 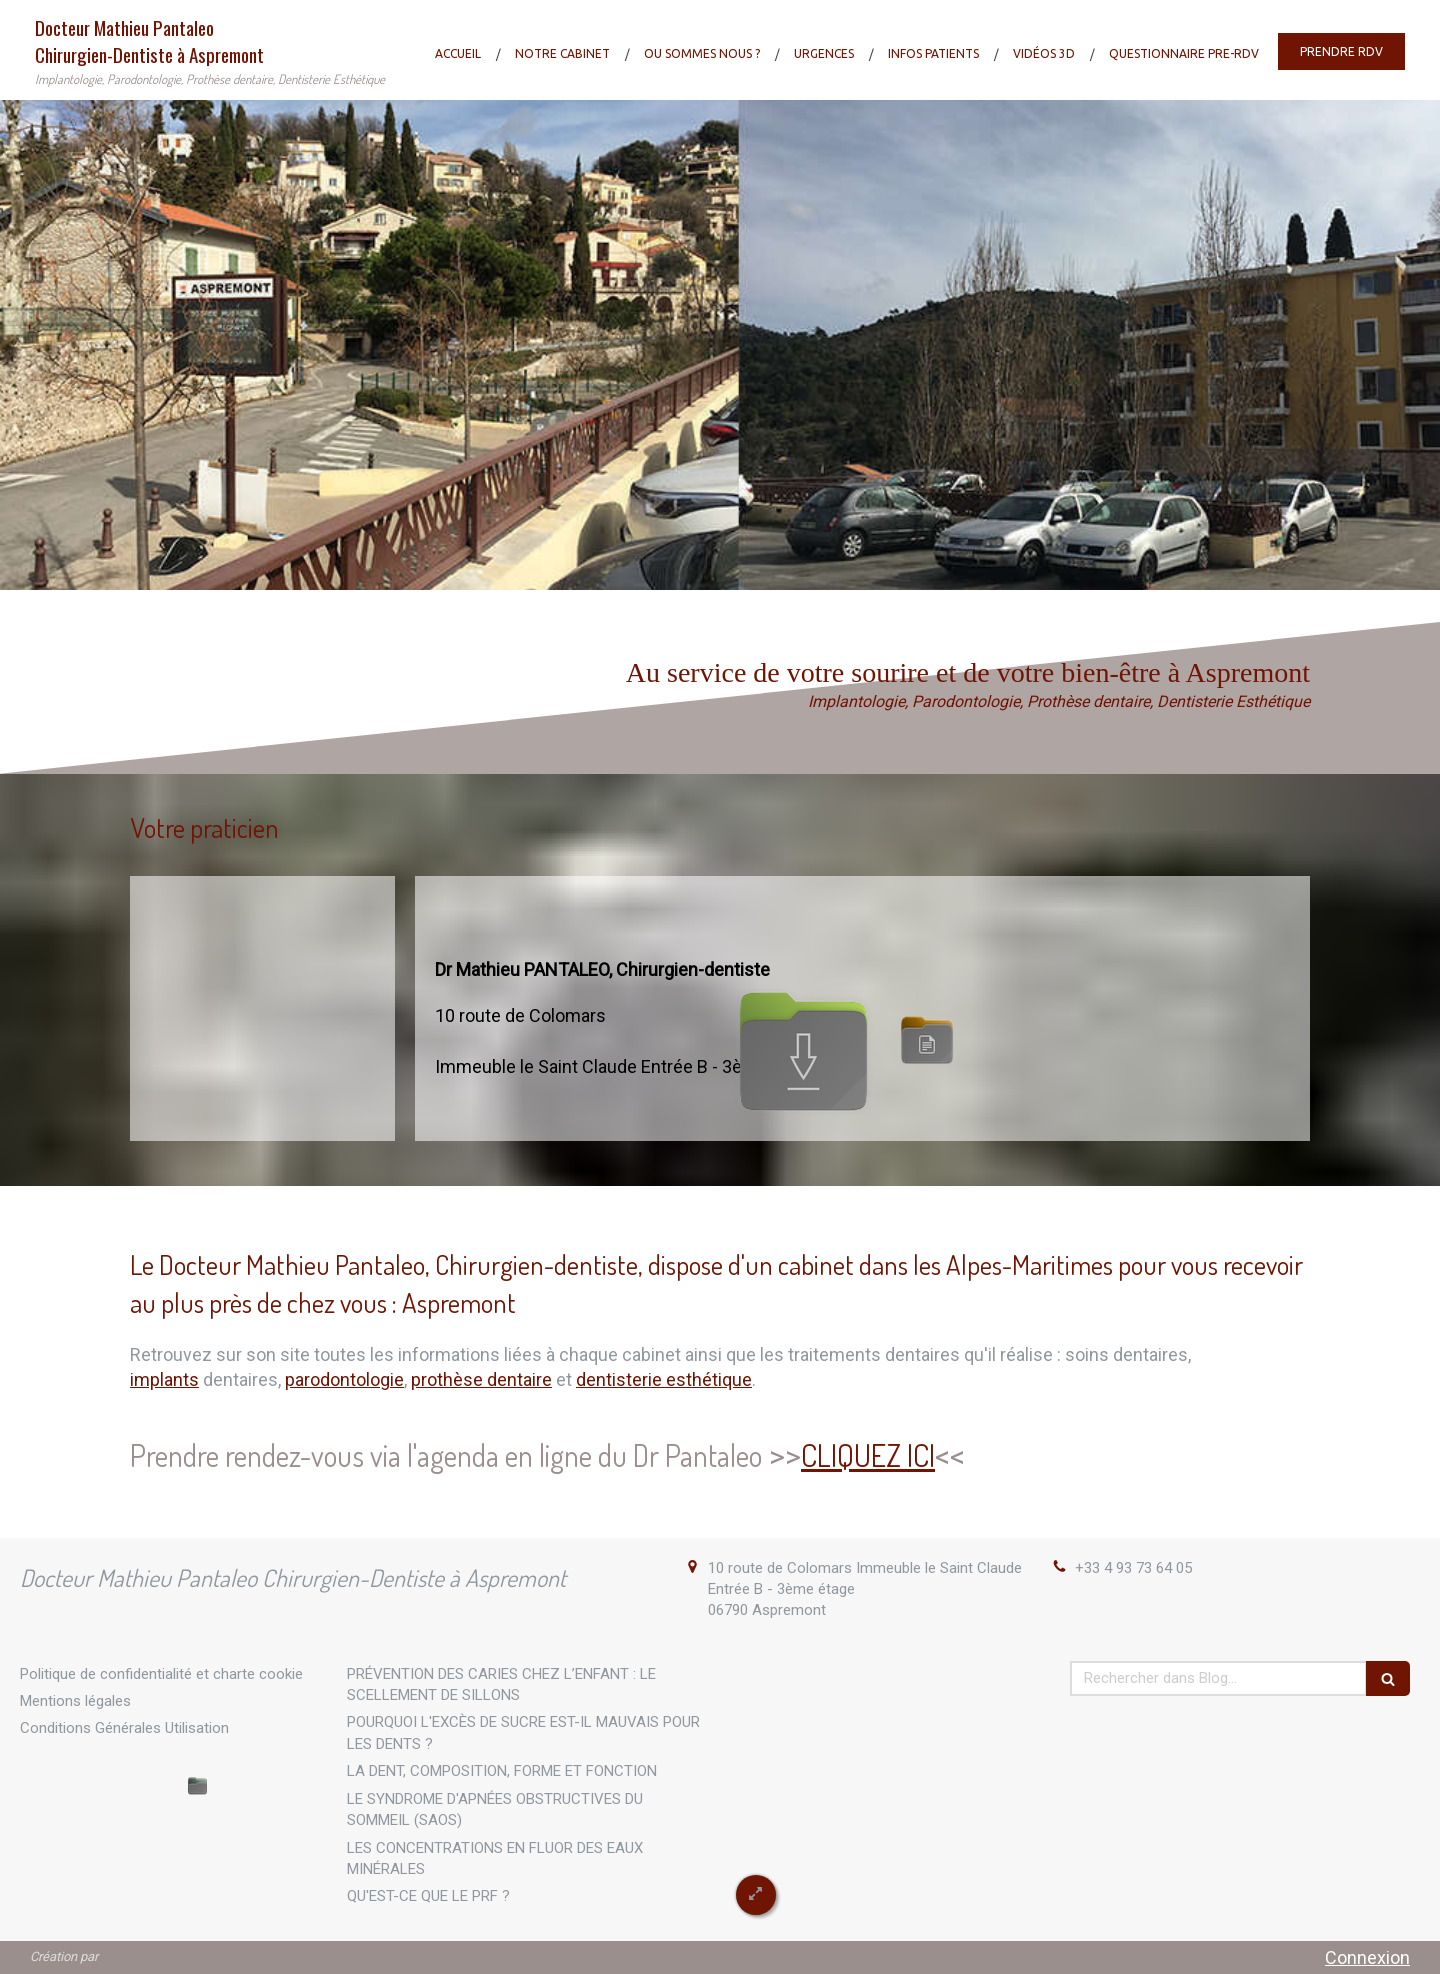 What do you see at coordinates (197, 1785) in the screenshot?
I see `indicates a valid drop target for dragging files` at bounding box center [197, 1785].